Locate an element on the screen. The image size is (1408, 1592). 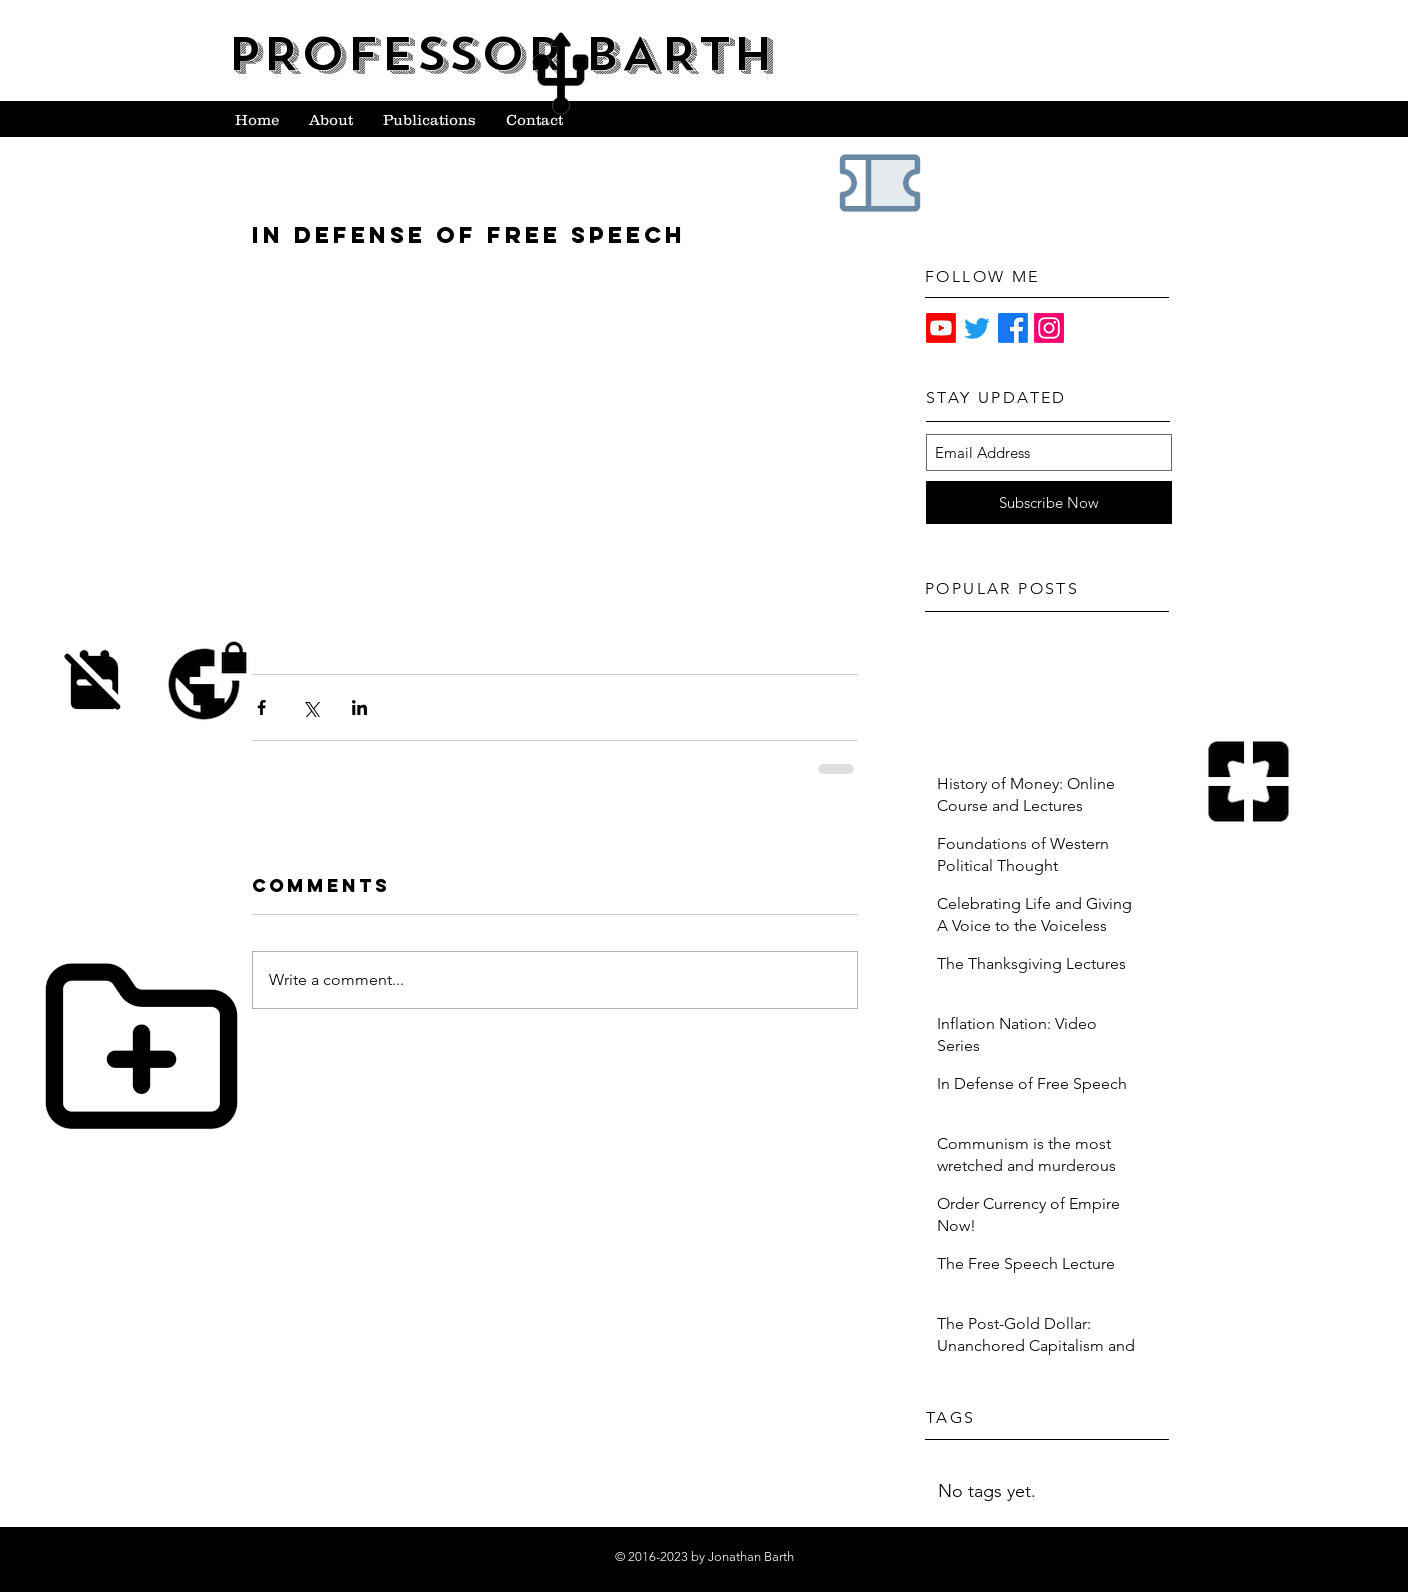
create a new folder is located at coordinates (141, 1050).